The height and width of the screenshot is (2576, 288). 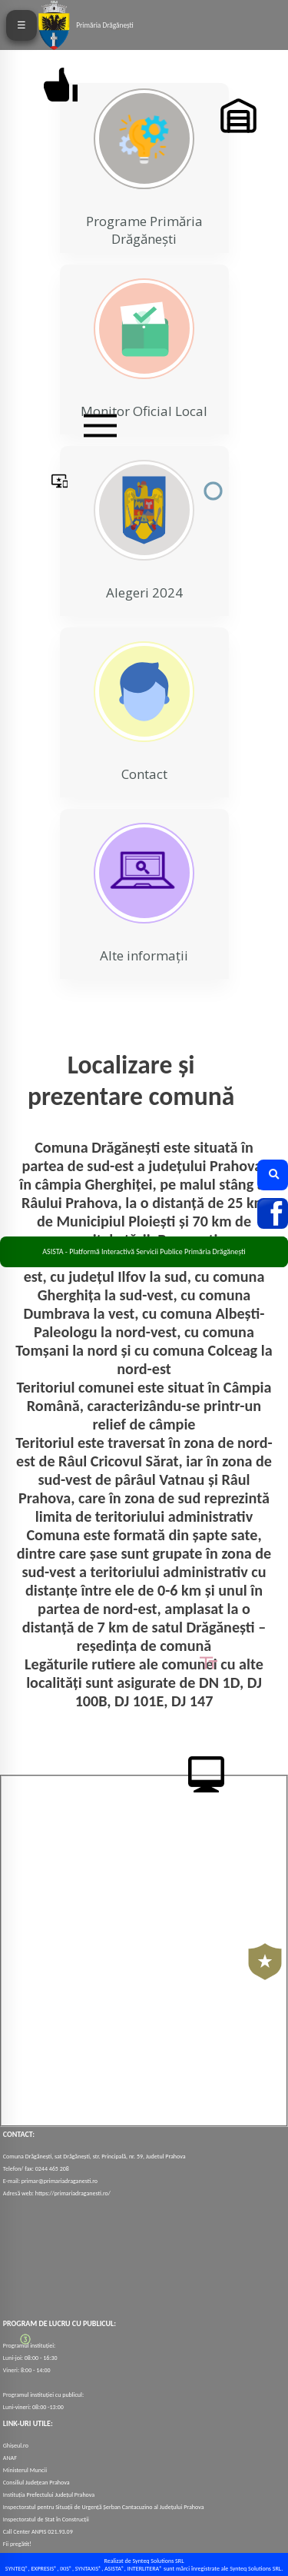 What do you see at coordinates (100, 425) in the screenshot?
I see `open navigation menu` at bounding box center [100, 425].